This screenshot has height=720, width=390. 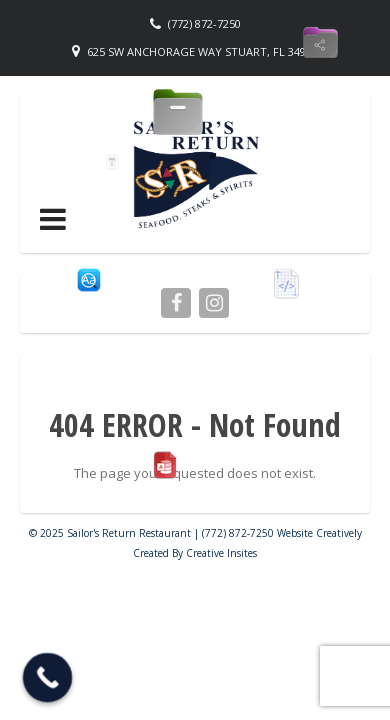 What do you see at coordinates (320, 42) in the screenshot?
I see `access your public shared folder` at bounding box center [320, 42].